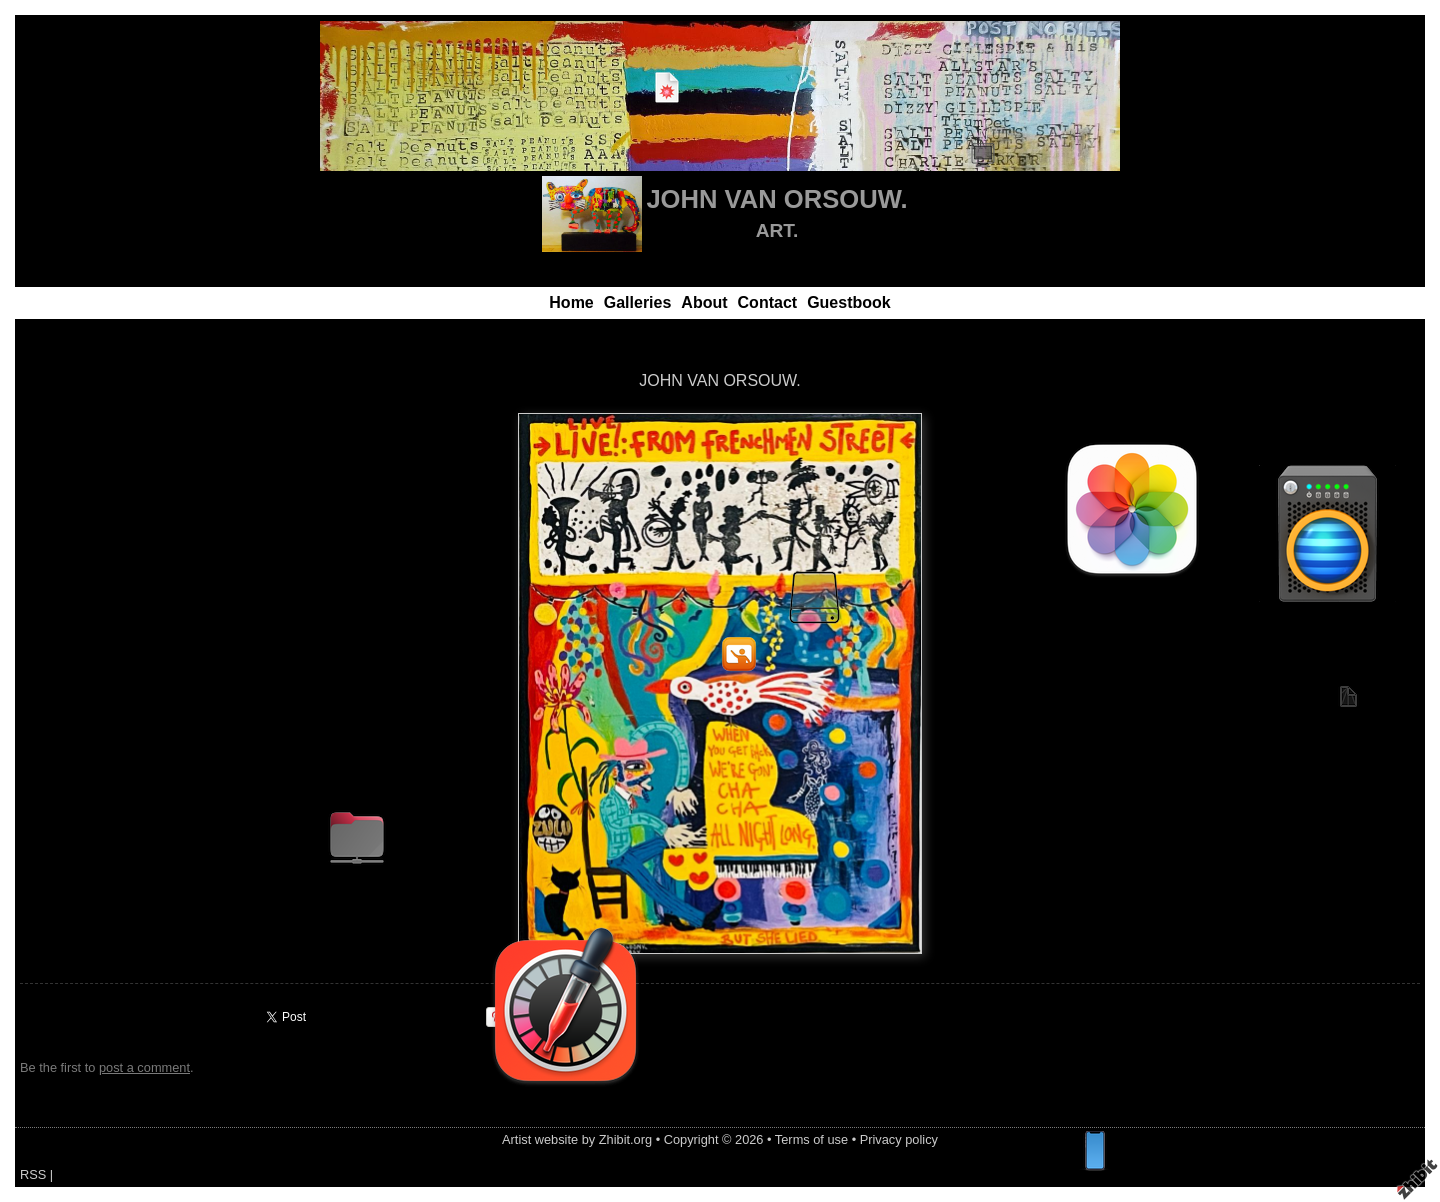 This screenshot has height=1202, width=1440. Describe the element at coordinates (1348, 696) in the screenshot. I see `view email drafts folder` at that location.